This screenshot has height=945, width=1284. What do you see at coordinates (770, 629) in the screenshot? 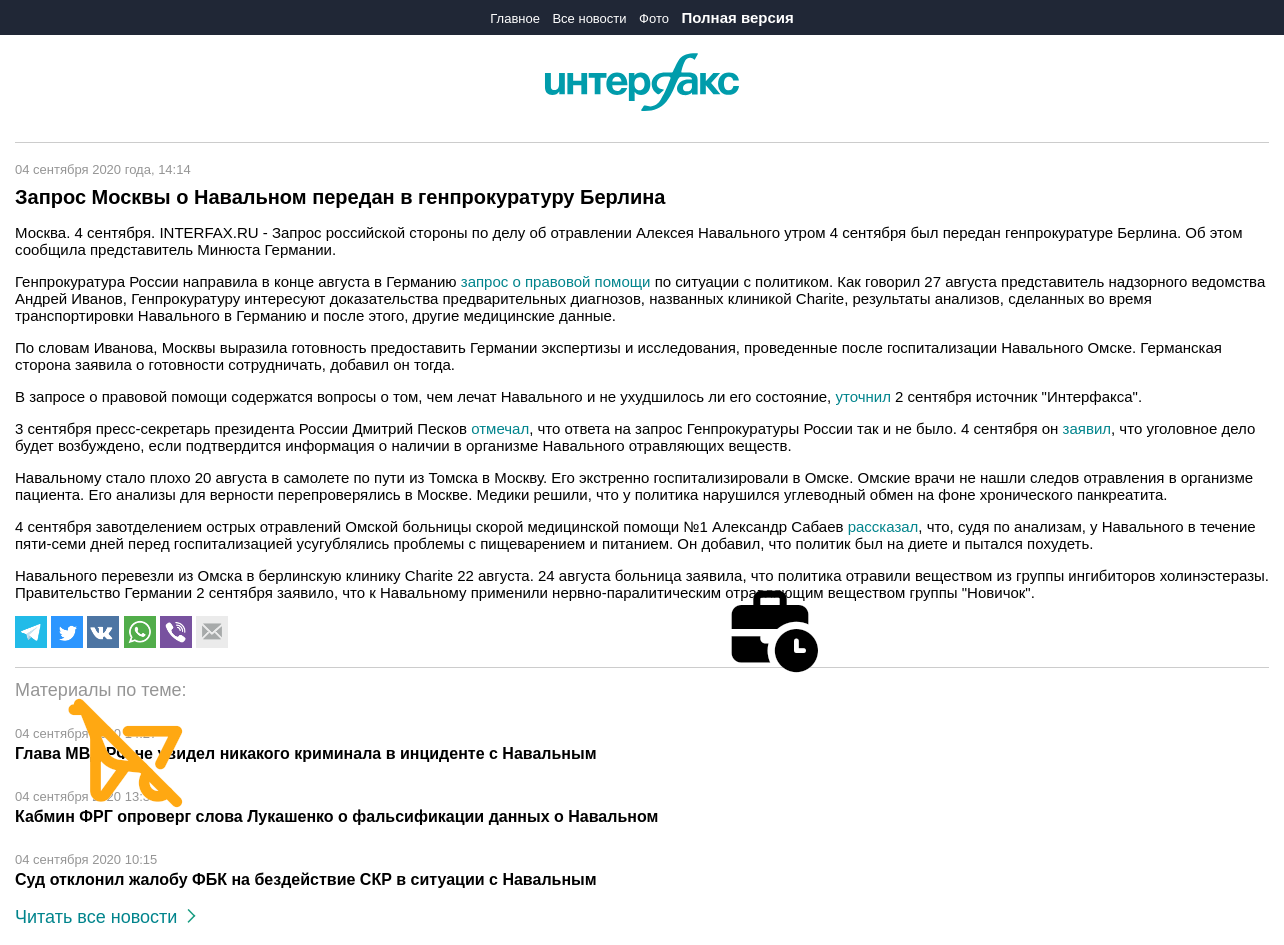
I see `view work hours or time tracking` at bounding box center [770, 629].